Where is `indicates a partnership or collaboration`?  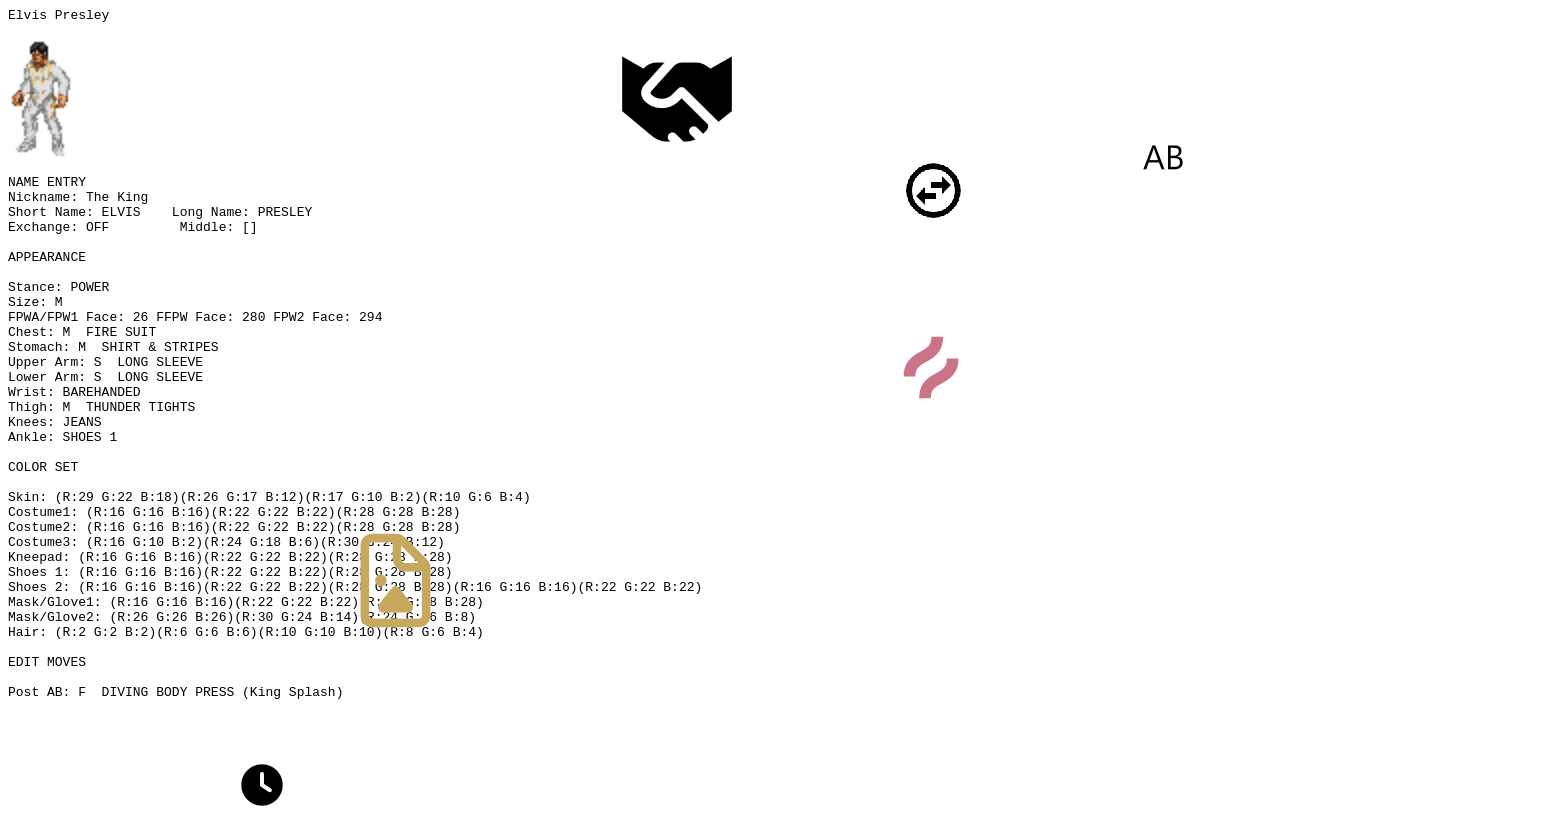 indicates a partnership or collaboration is located at coordinates (677, 99).